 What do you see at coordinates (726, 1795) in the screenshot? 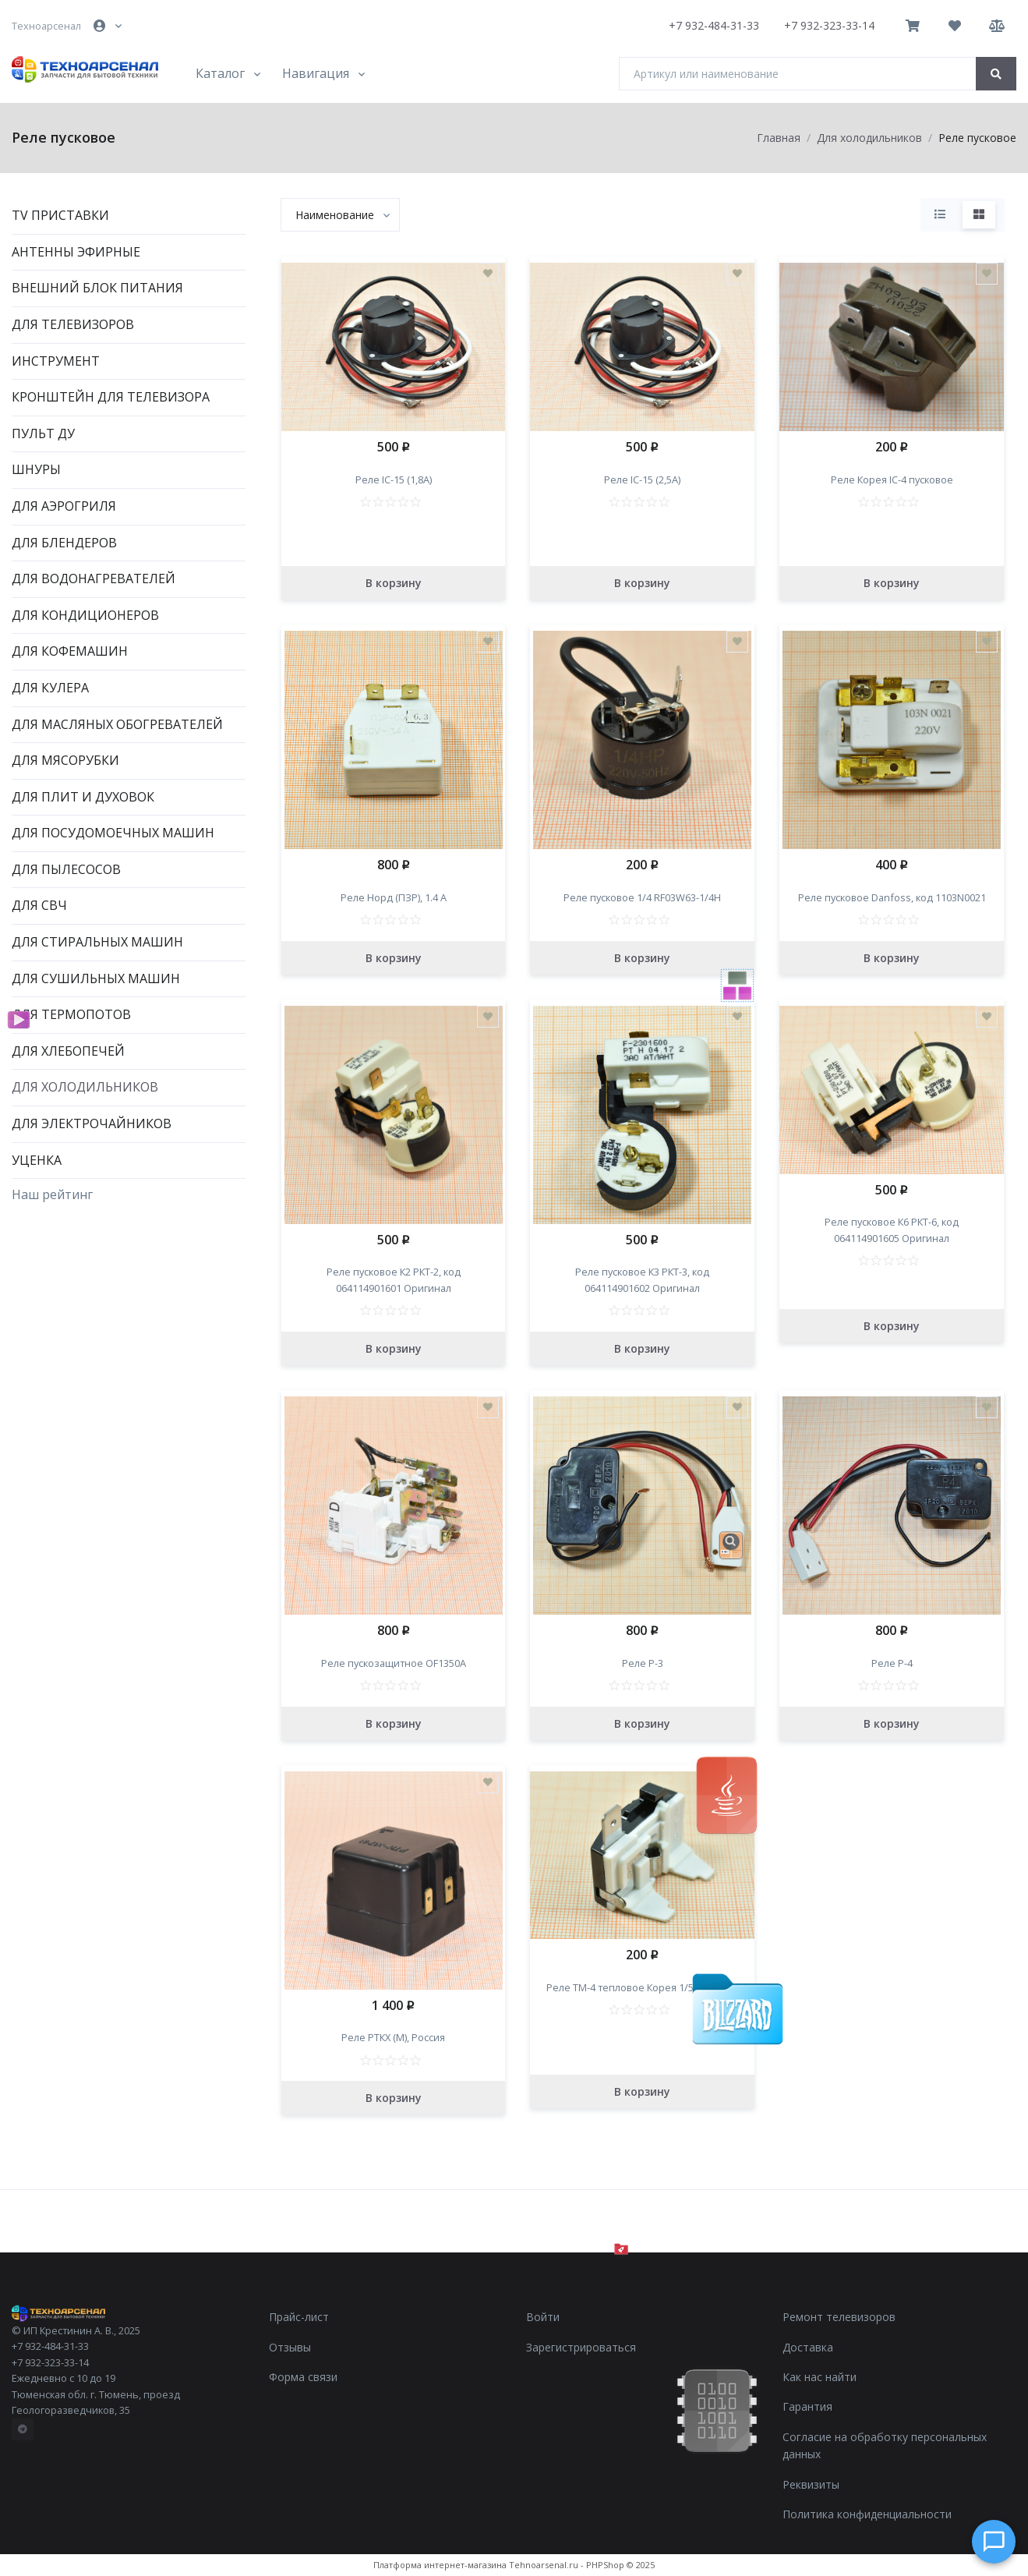
I see `indicates a java source code file` at bounding box center [726, 1795].